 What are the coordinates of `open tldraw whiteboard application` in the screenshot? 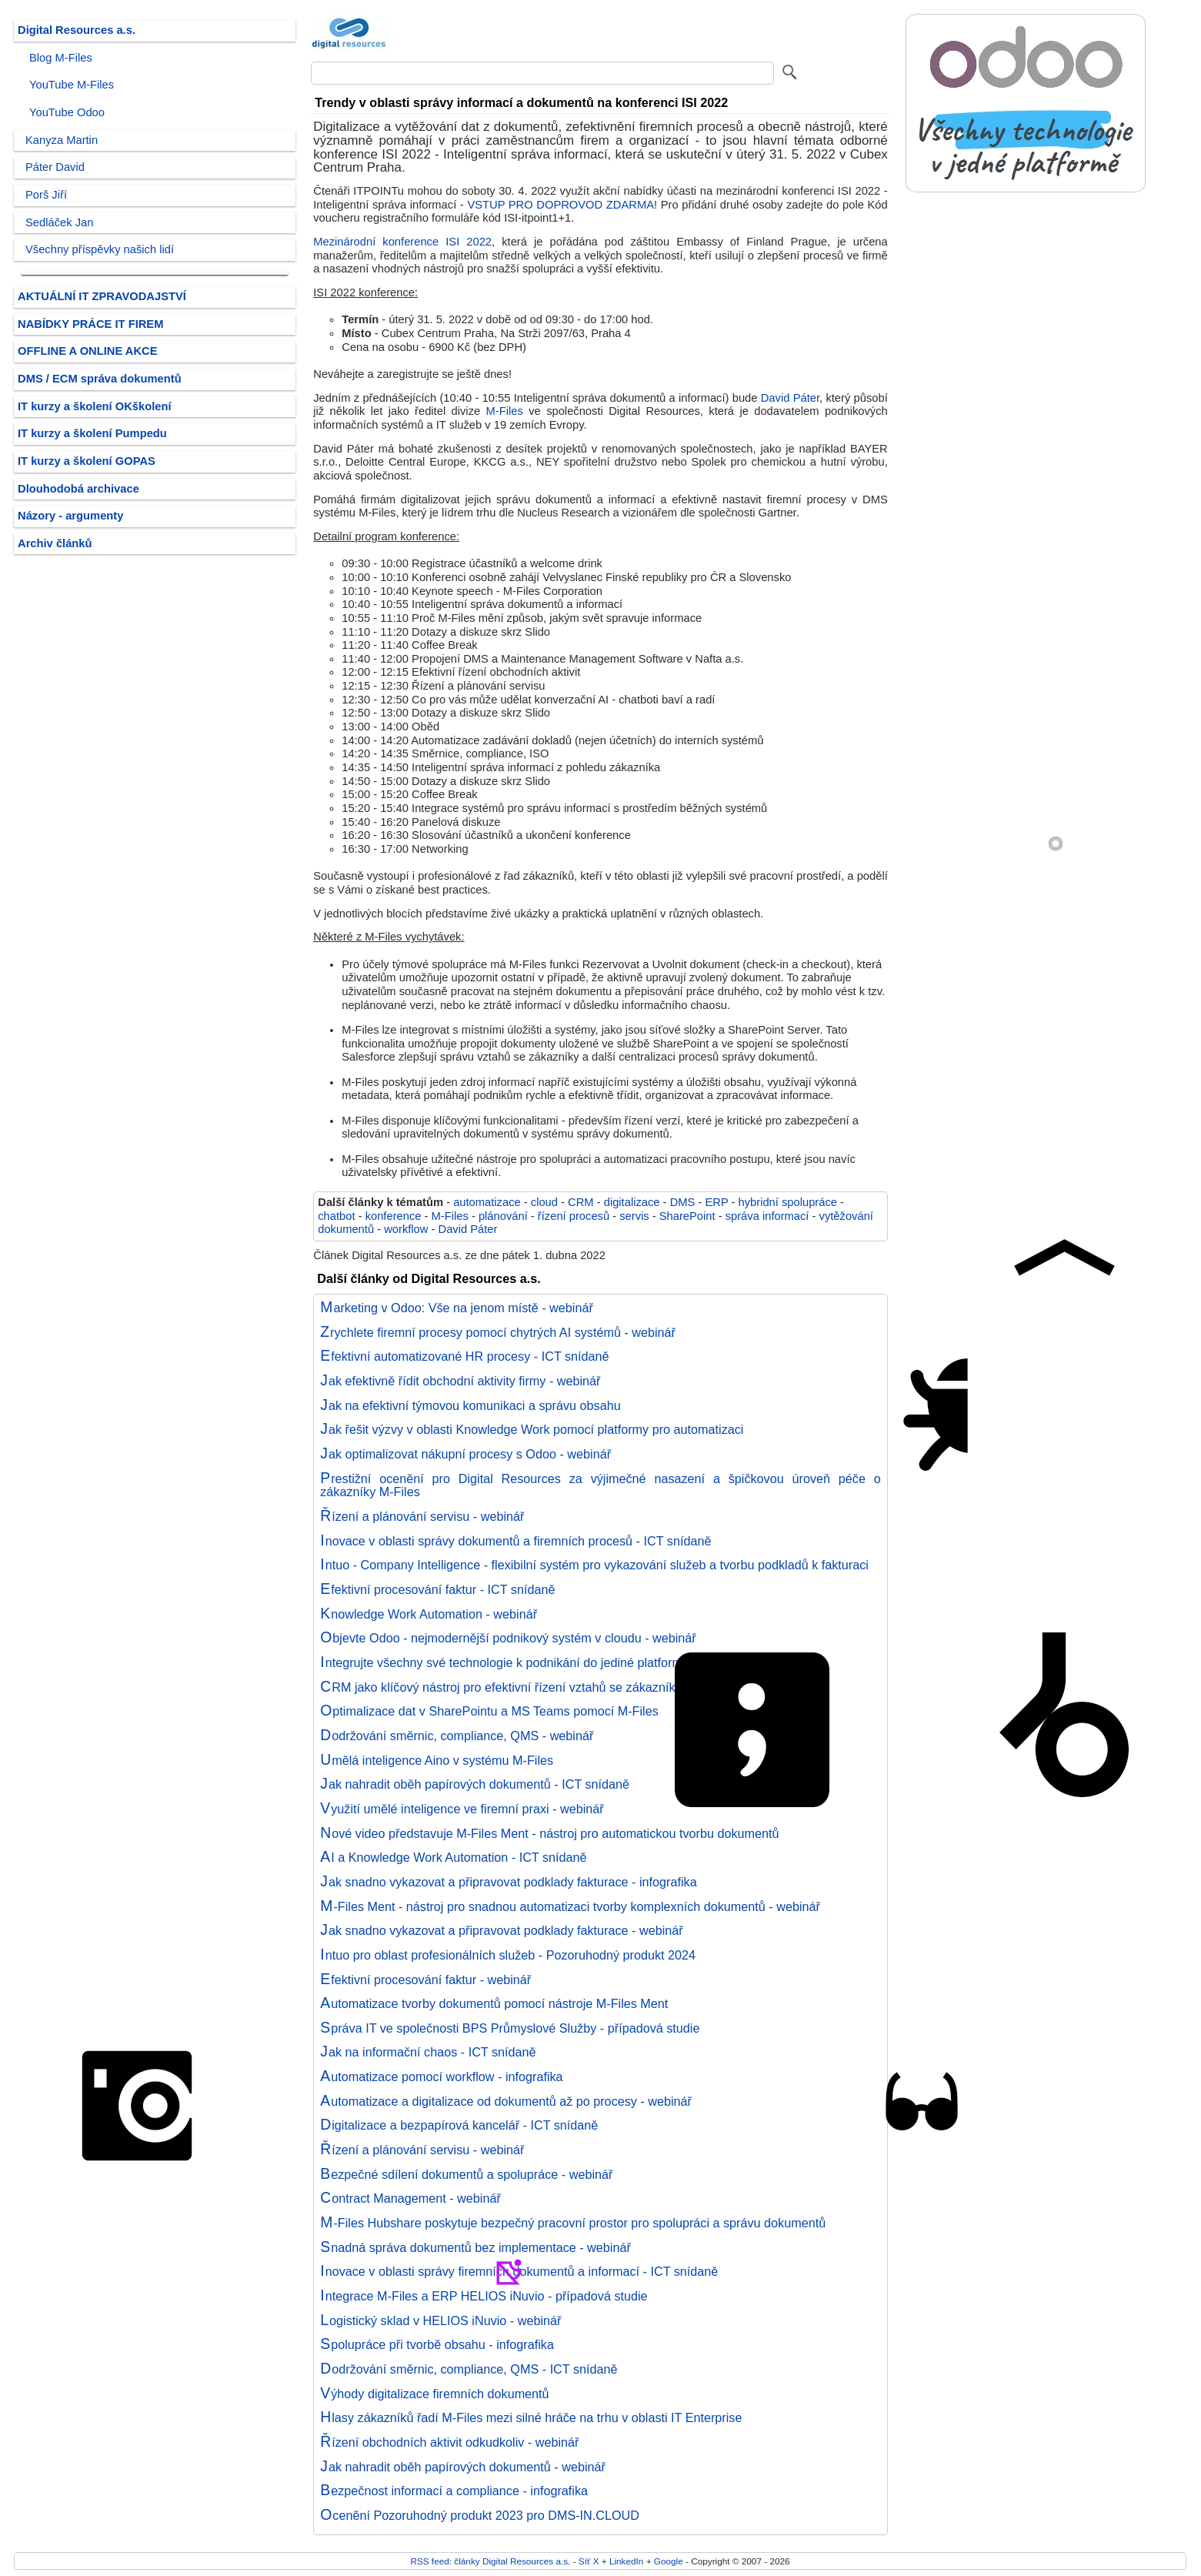 It's located at (752, 1729).